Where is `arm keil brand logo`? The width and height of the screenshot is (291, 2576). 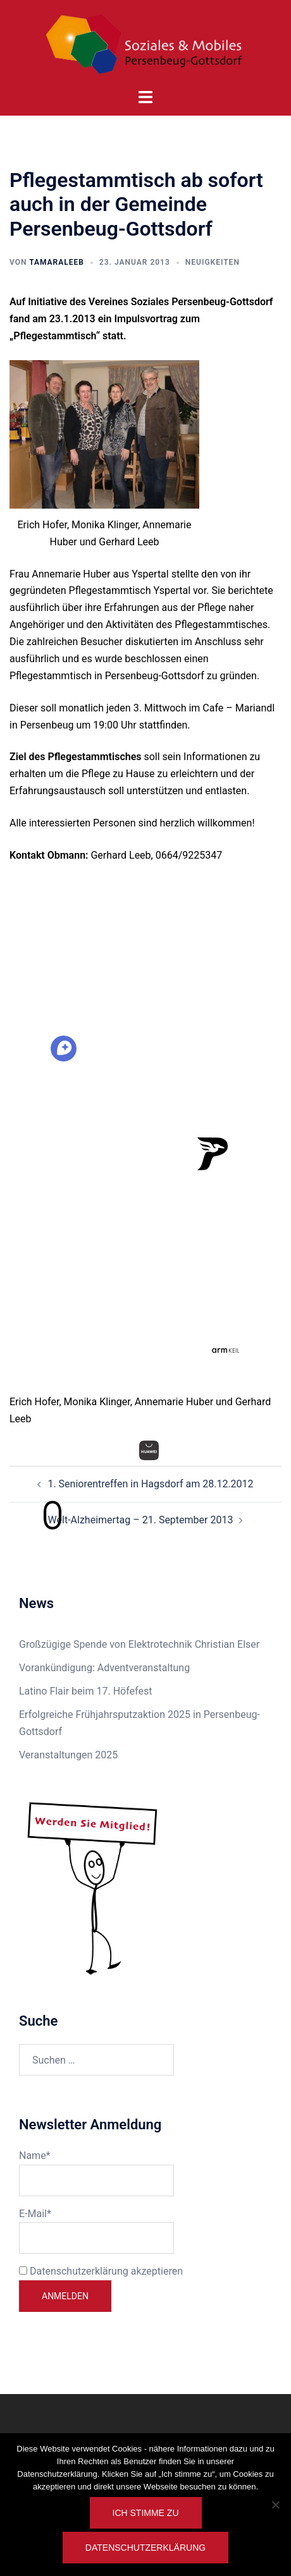
arm keil brand logo is located at coordinates (225, 1350).